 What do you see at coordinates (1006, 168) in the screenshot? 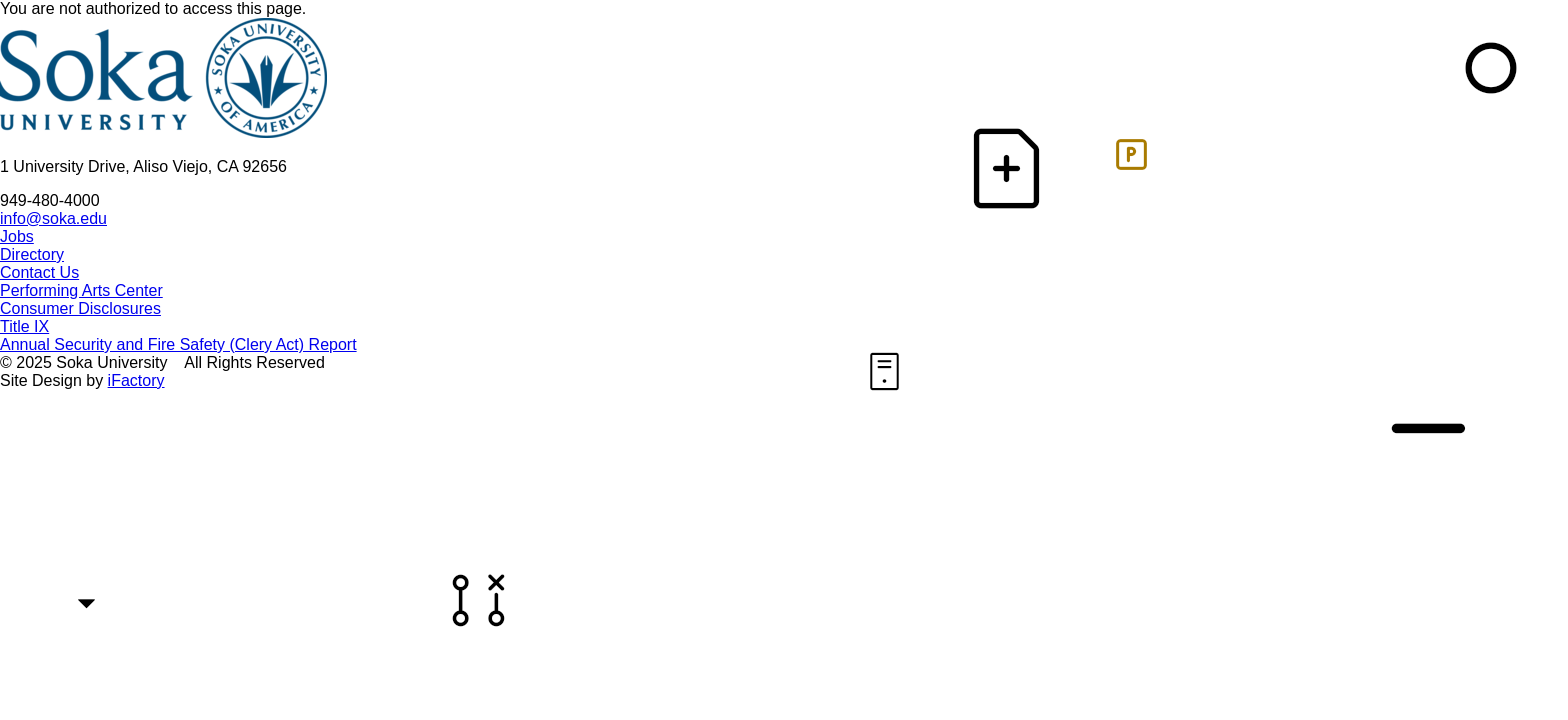
I see `add a new file` at bounding box center [1006, 168].